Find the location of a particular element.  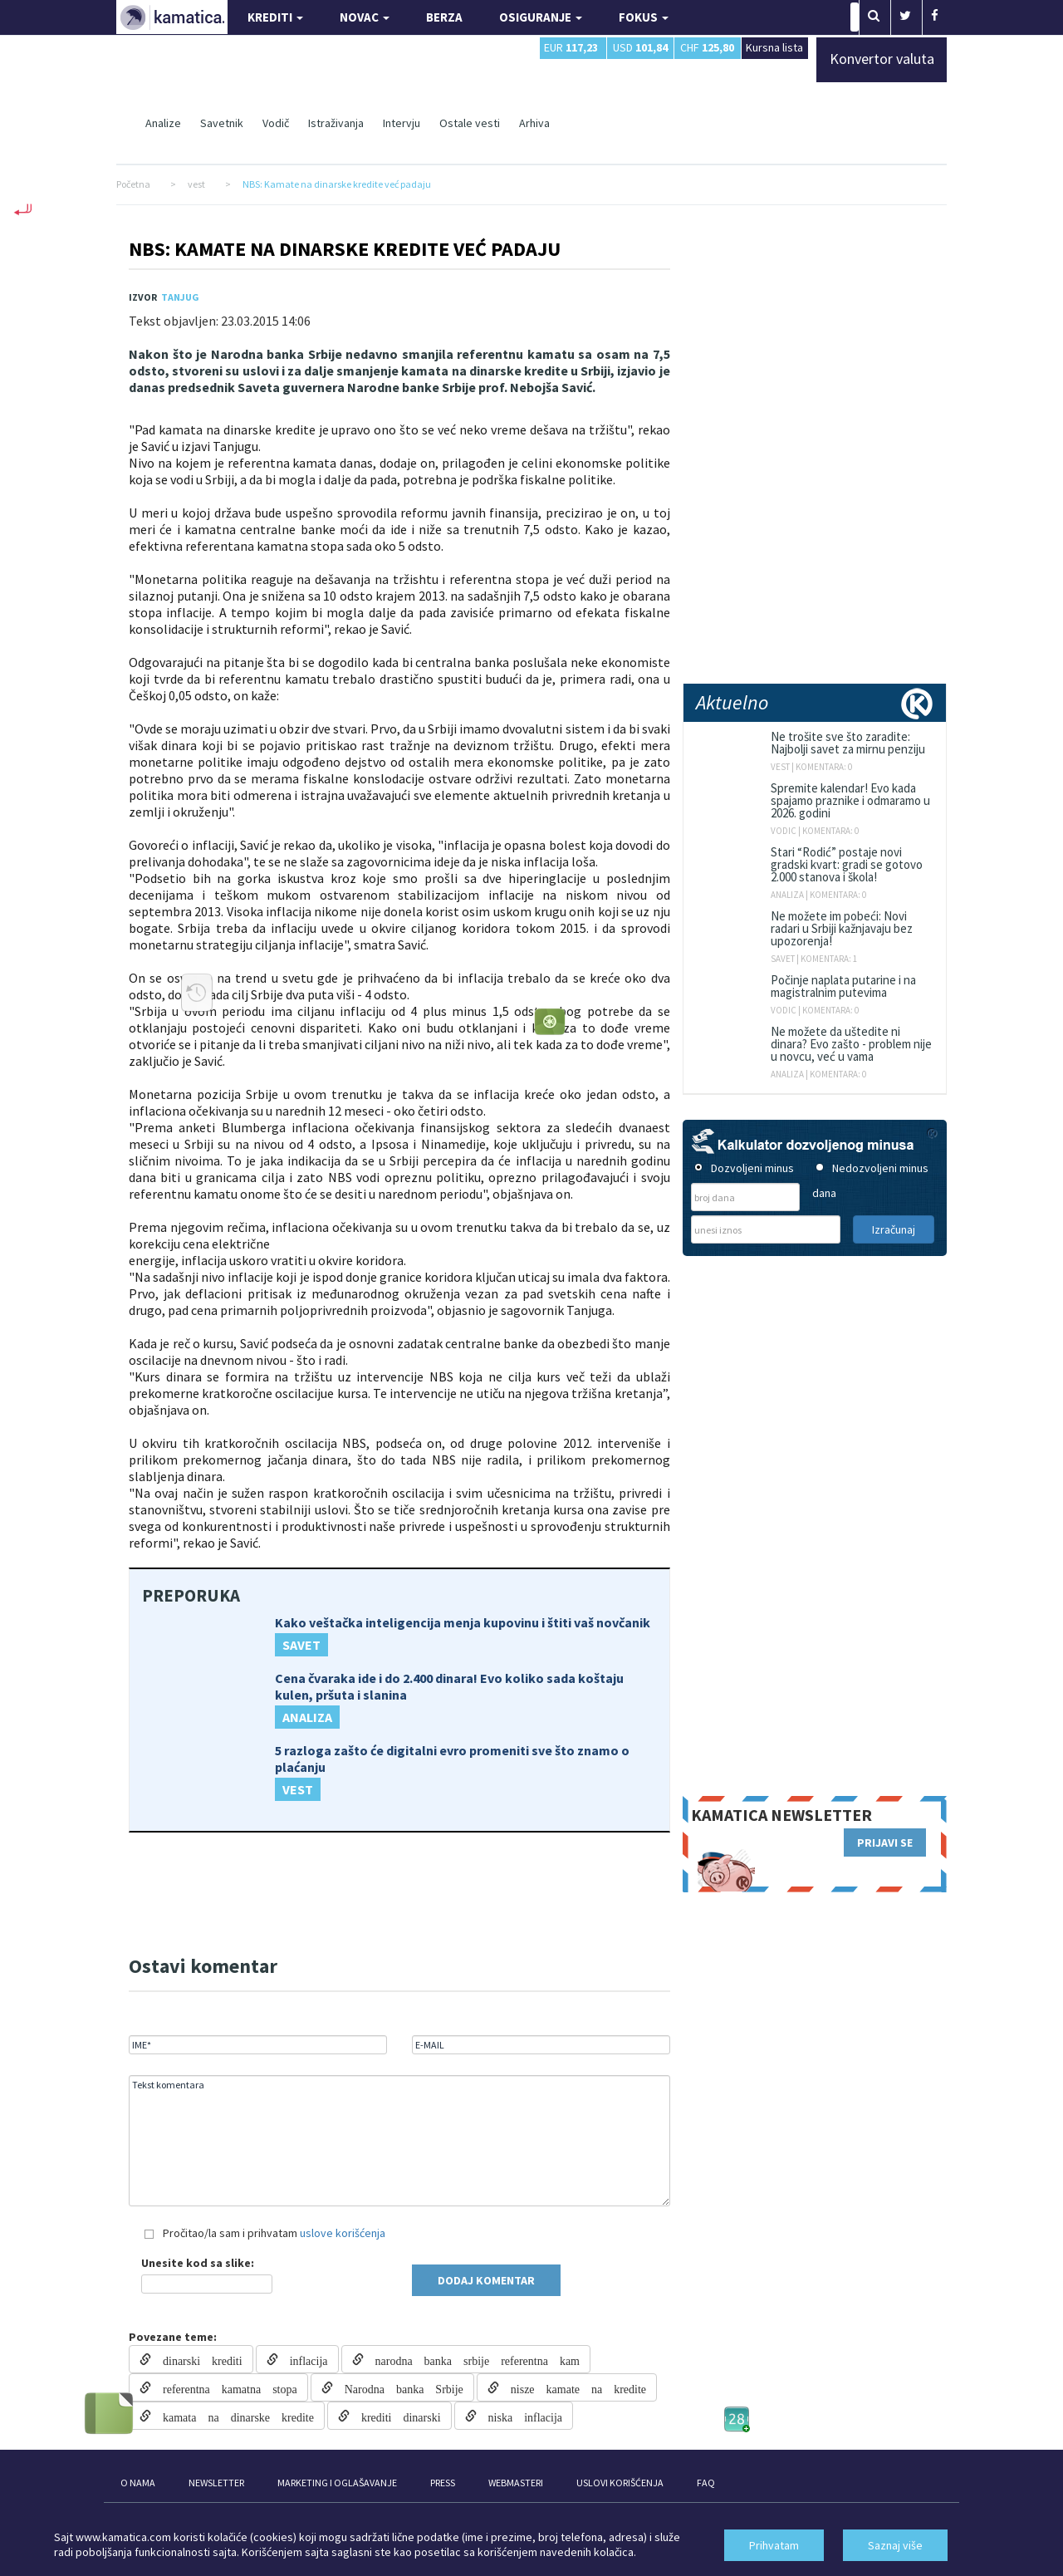

change desktop wallpaper settings is located at coordinates (109, 2412).